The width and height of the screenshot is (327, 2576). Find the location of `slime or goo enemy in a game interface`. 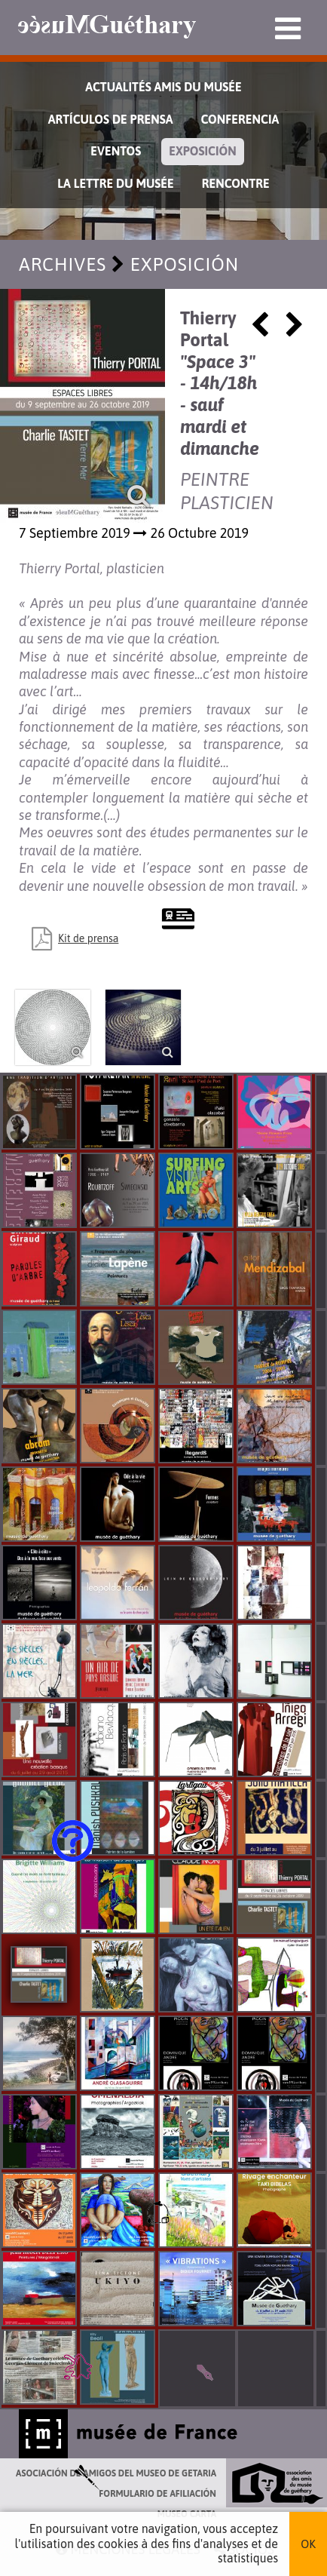

slime or goo enemy in a game interface is located at coordinates (78, 2366).